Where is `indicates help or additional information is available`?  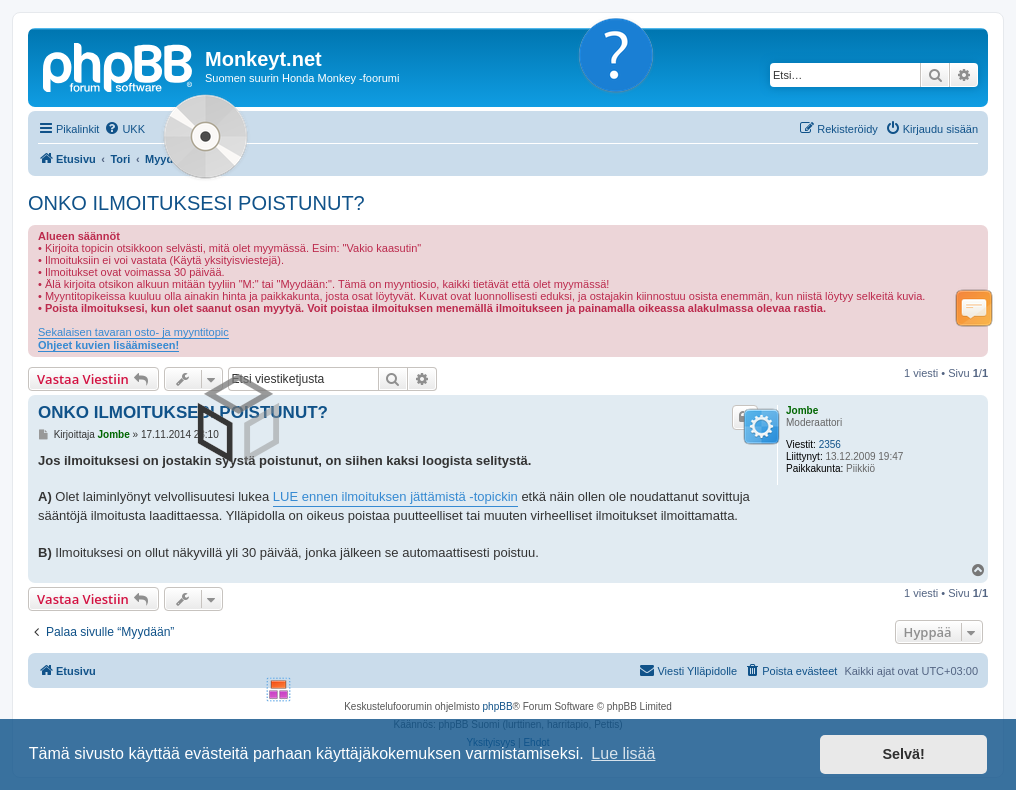 indicates help or additional information is available is located at coordinates (616, 55).